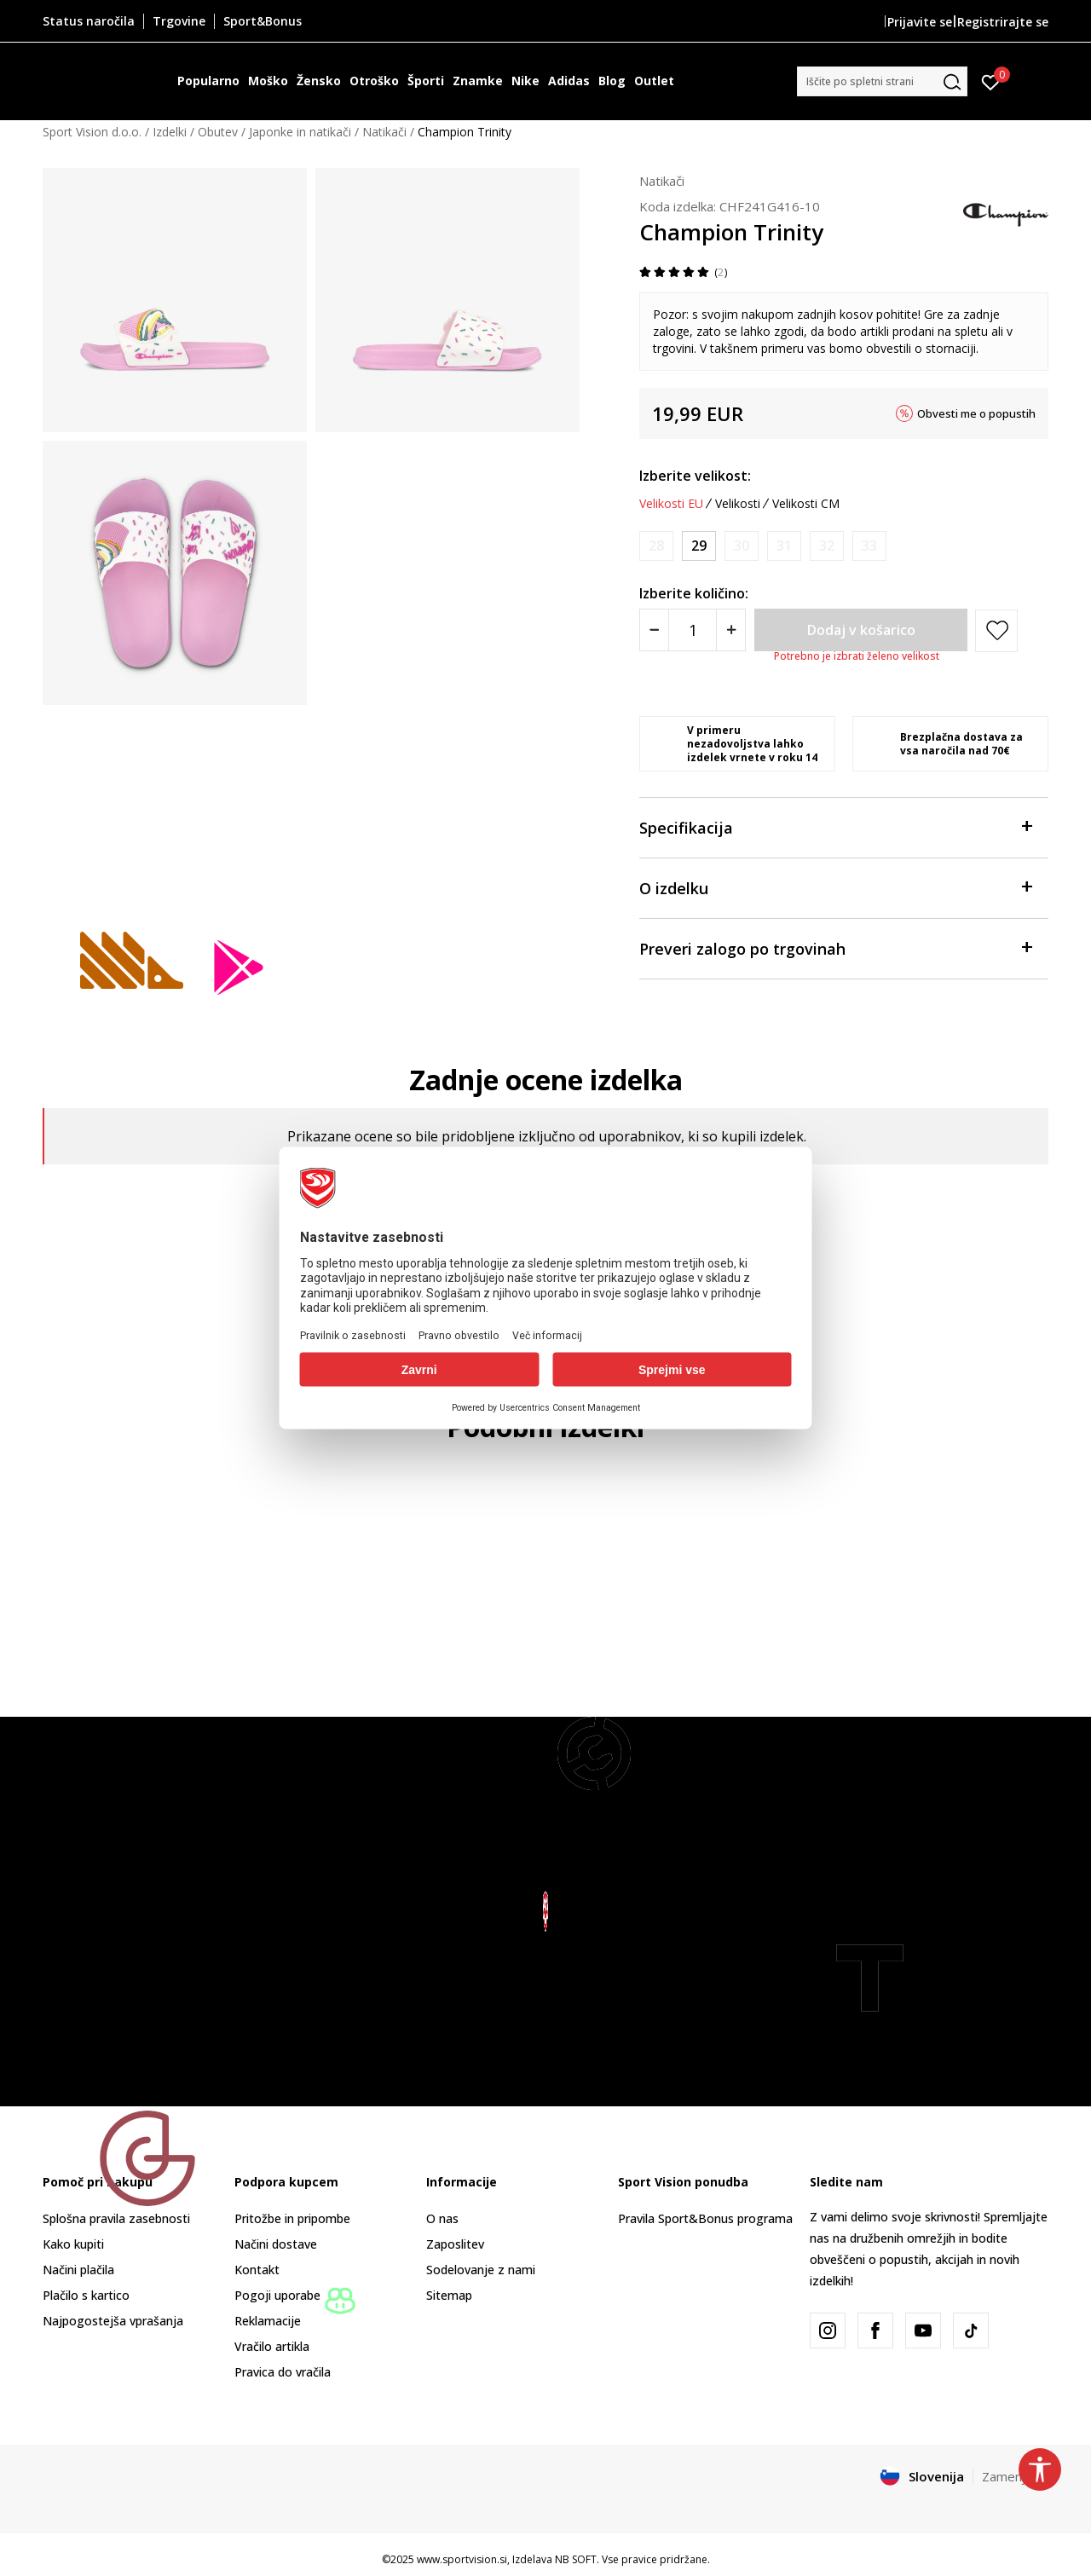 Image resolution: width=1091 pixels, height=2576 pixels. What do you see at coordinates (131, 960) in the screenshot?
I see `open PostHog analytics dashboard` at bounding box center [131, 960].